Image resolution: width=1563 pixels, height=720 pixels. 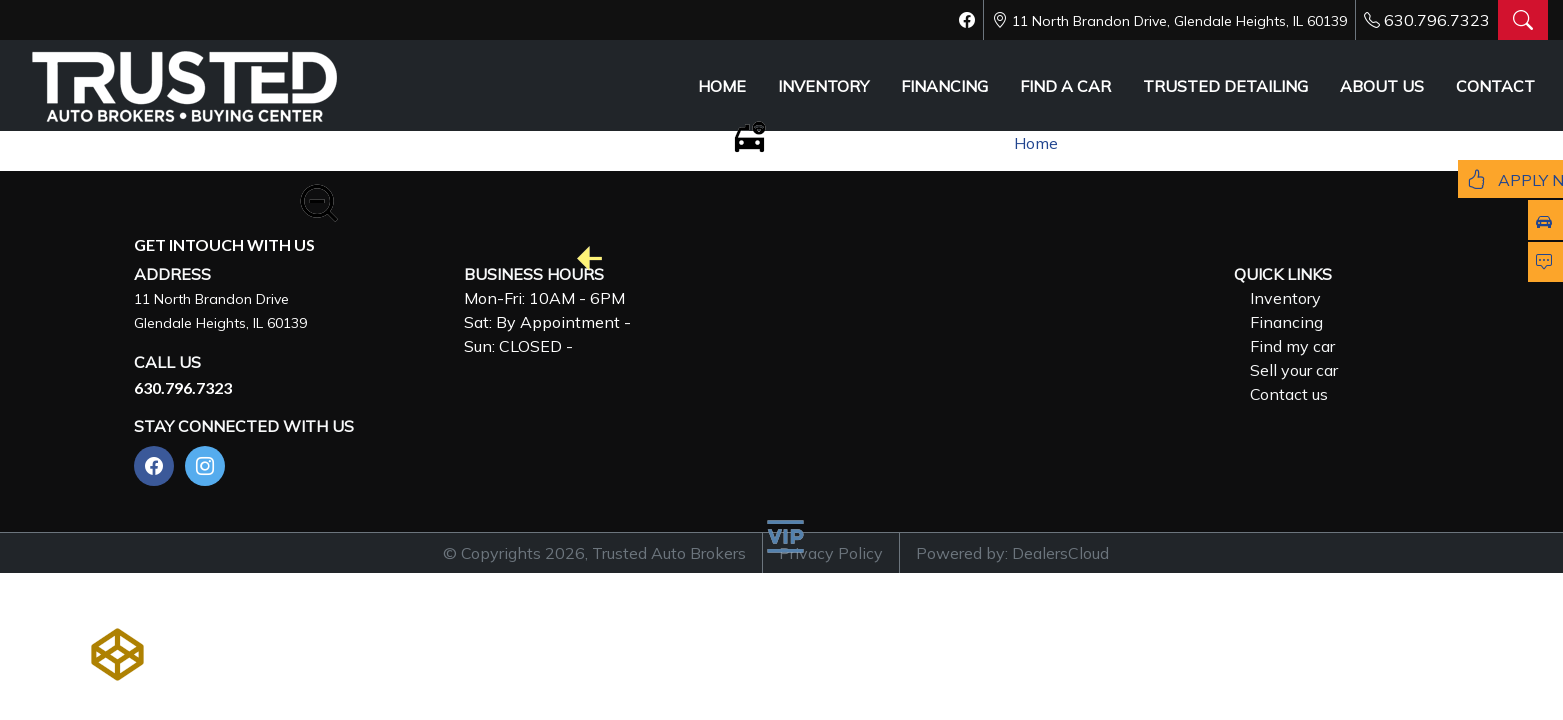 I want to click on request a wifi-enabled taxi or rideshare, so click(x=749, y=137).